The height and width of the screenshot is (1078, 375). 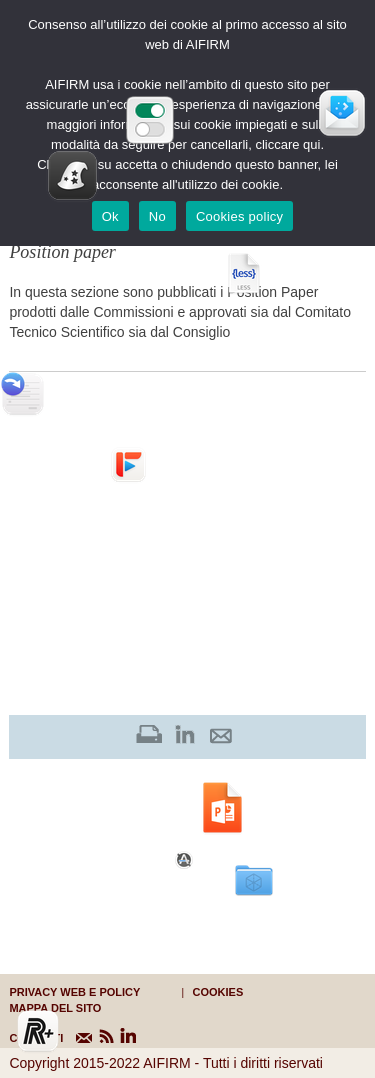 I want to click on a Microsoft PowerPoint file, so click(x=222, y=807).